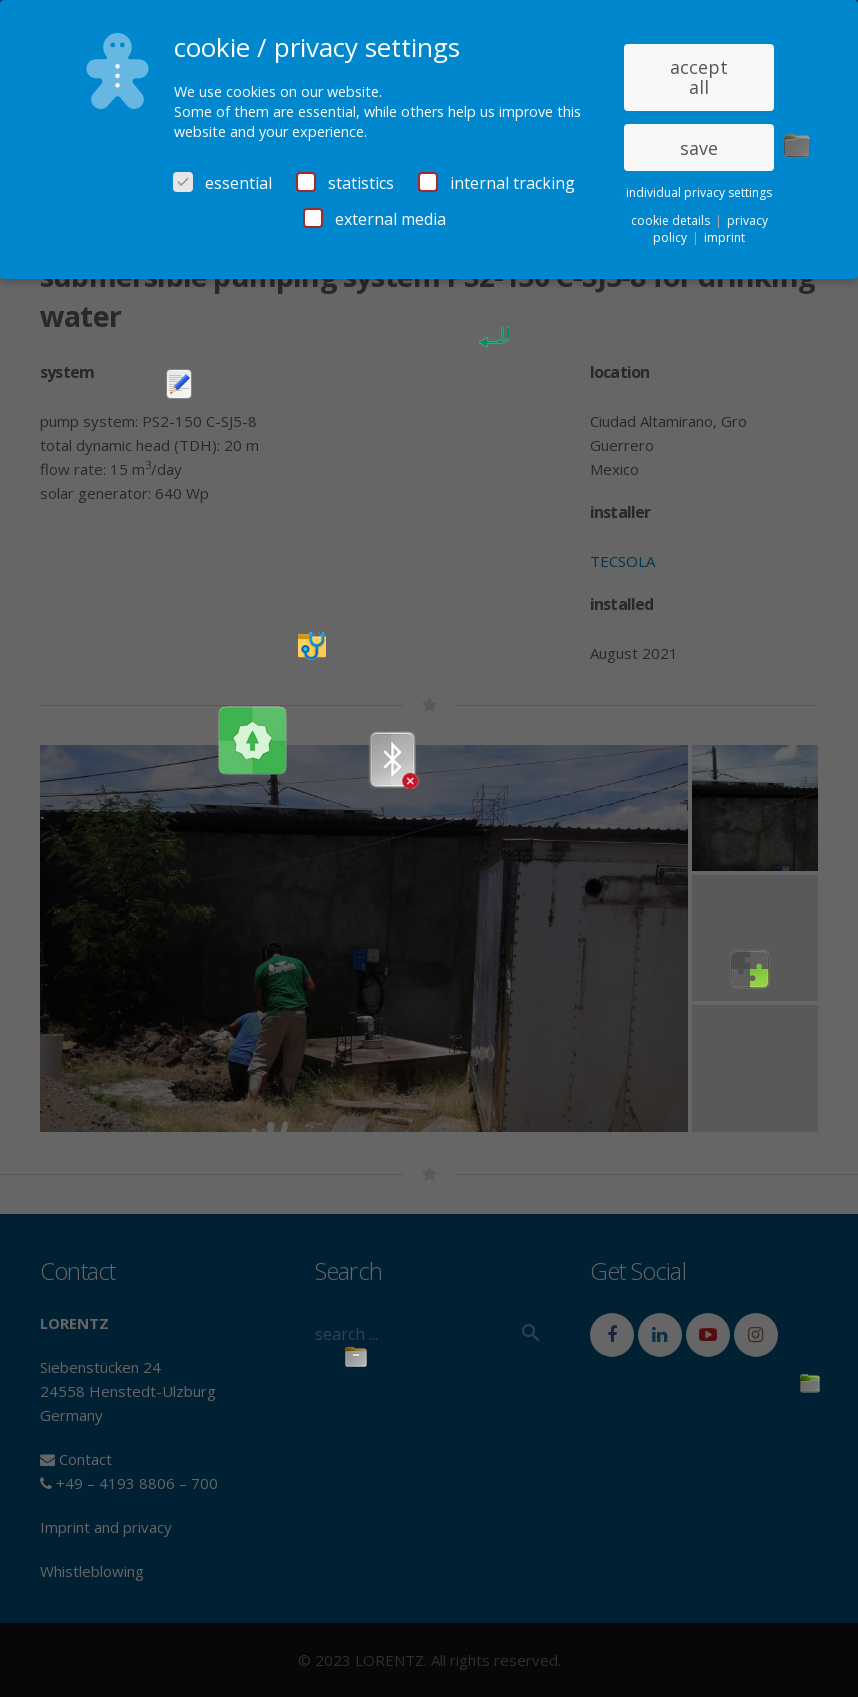  What do you see at coordinates (493, 335) in the screenshot?
I see `reply to all recipients of an email` at bounding box center [493, 335].